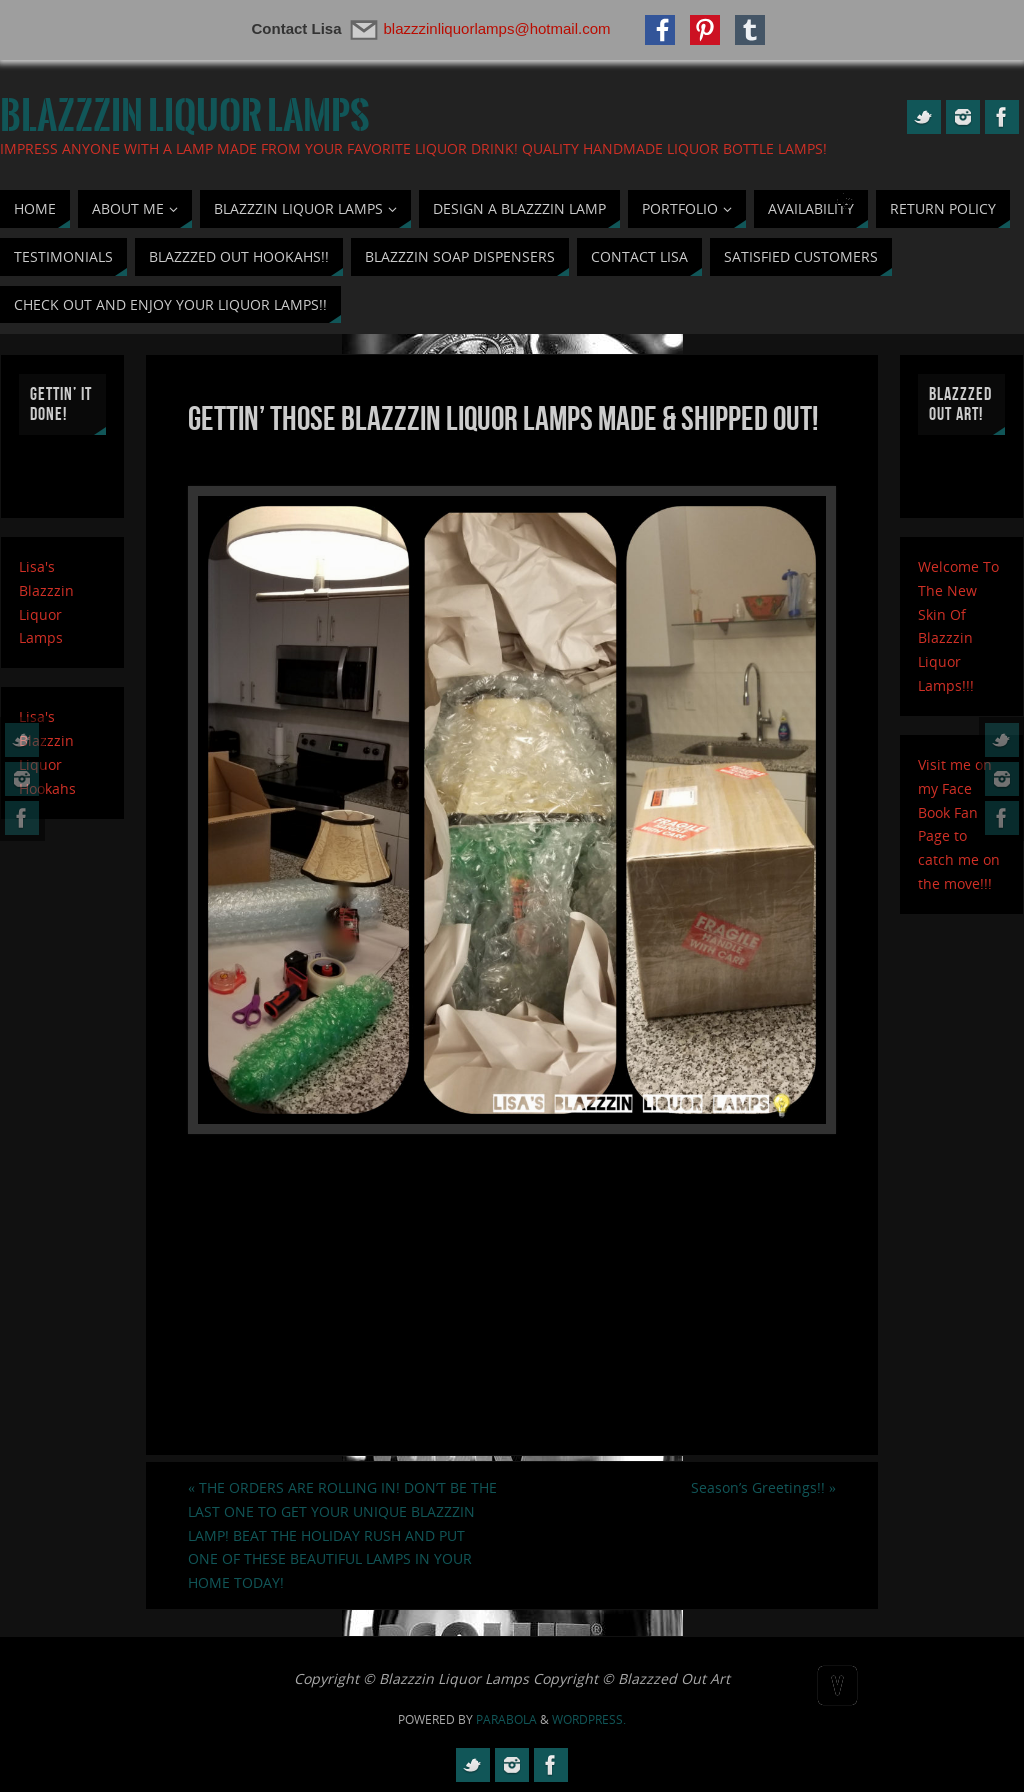 The image size is (1024, 1792). What do you see at coordinates (845, 201) in the screenshot?
I see `access volleyball or sports content` at bounding box center [845, 201].